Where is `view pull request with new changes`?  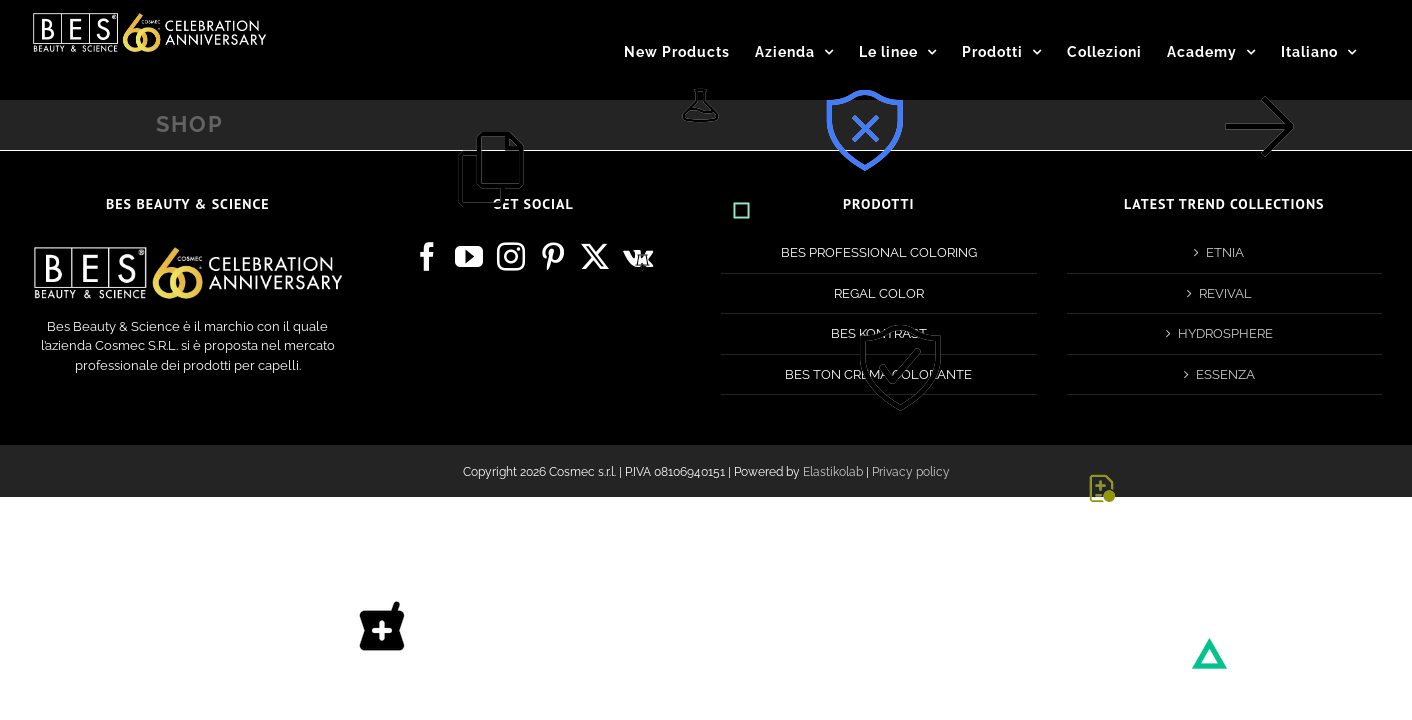 view pull request with new changes is located at coordinates (1101, 488).